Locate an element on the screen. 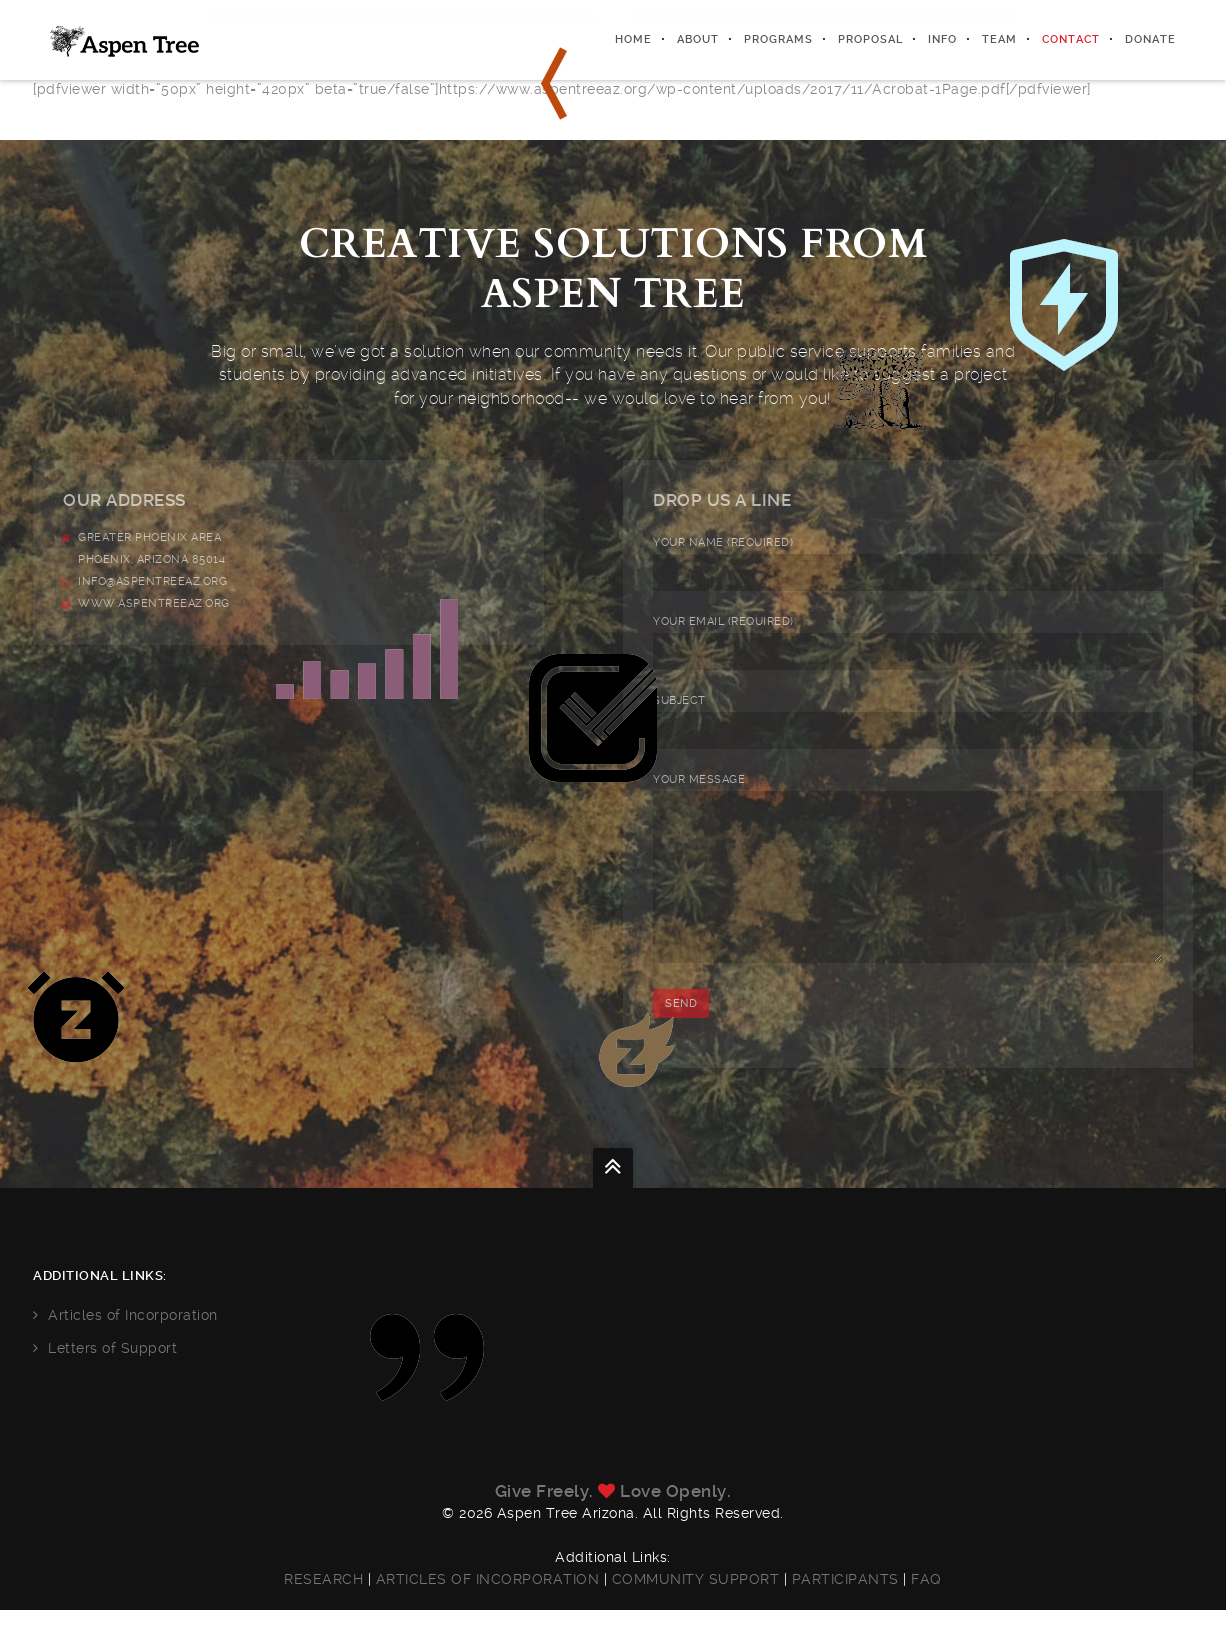 This screenshot has height=1640, width=1226. go back to the previous screen is located at coordinates (555, 83).